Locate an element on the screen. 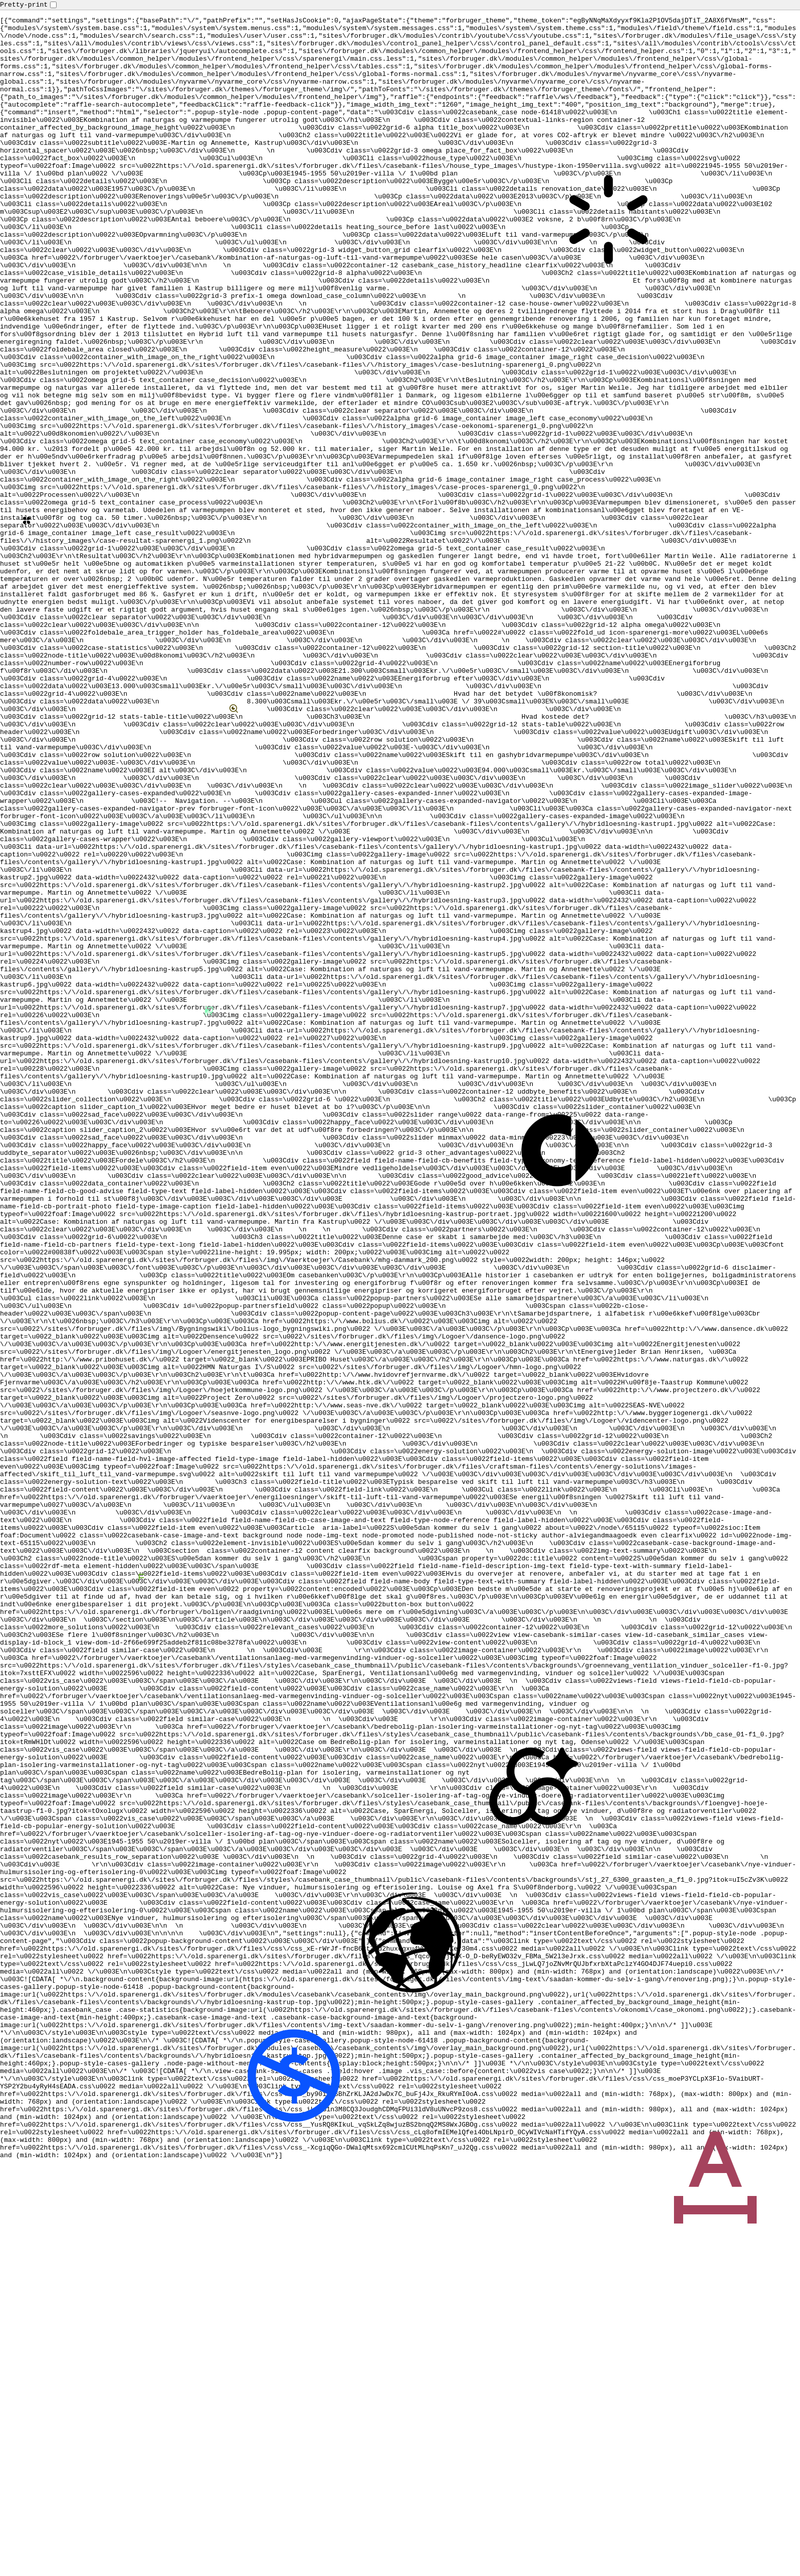 The height and width of the screenshot is (2576, 800). adjust letter spacing in text is located at coordinates (715, 2178).